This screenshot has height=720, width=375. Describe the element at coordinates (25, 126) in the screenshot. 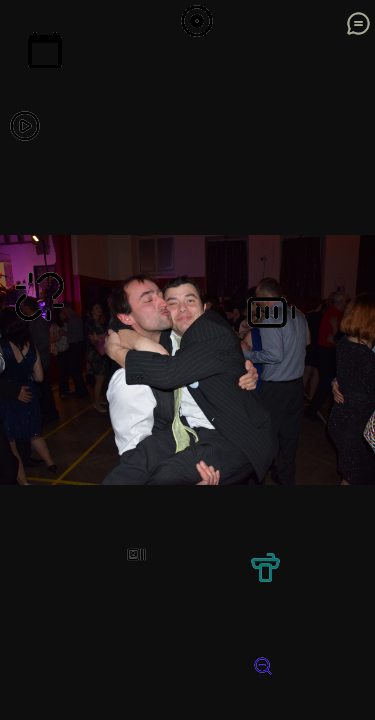

I see `play media or video content` at that location.